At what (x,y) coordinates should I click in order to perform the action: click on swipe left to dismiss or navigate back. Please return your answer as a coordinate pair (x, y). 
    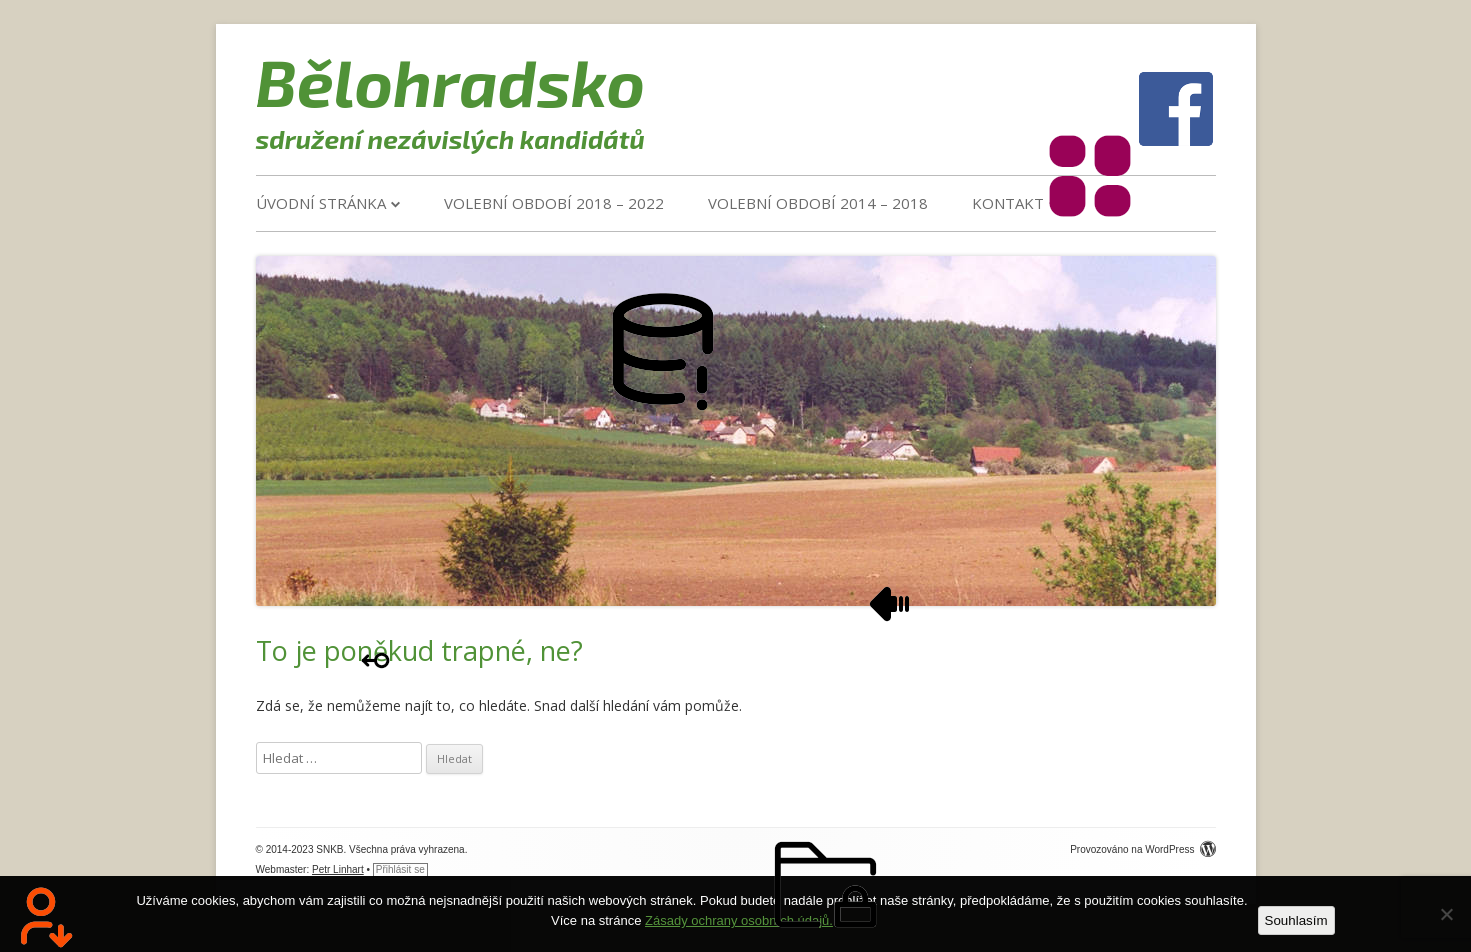
    Looking at the image, I should click on (375, 660).